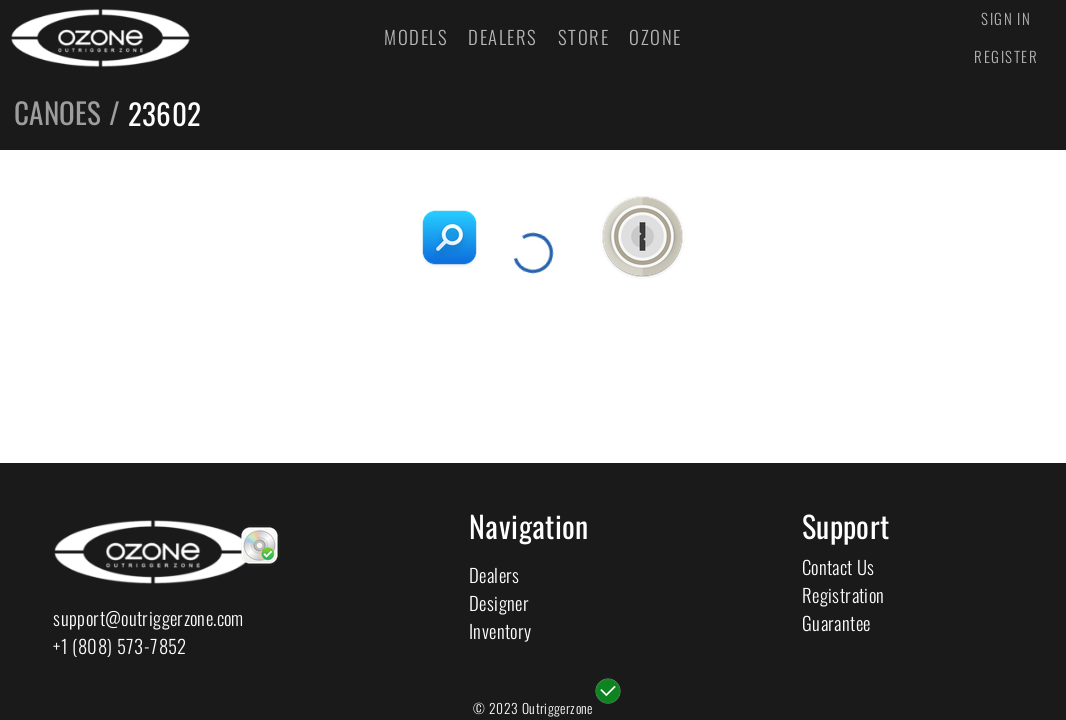  I want to click on open passwords and keys manager, so click(642, 236).